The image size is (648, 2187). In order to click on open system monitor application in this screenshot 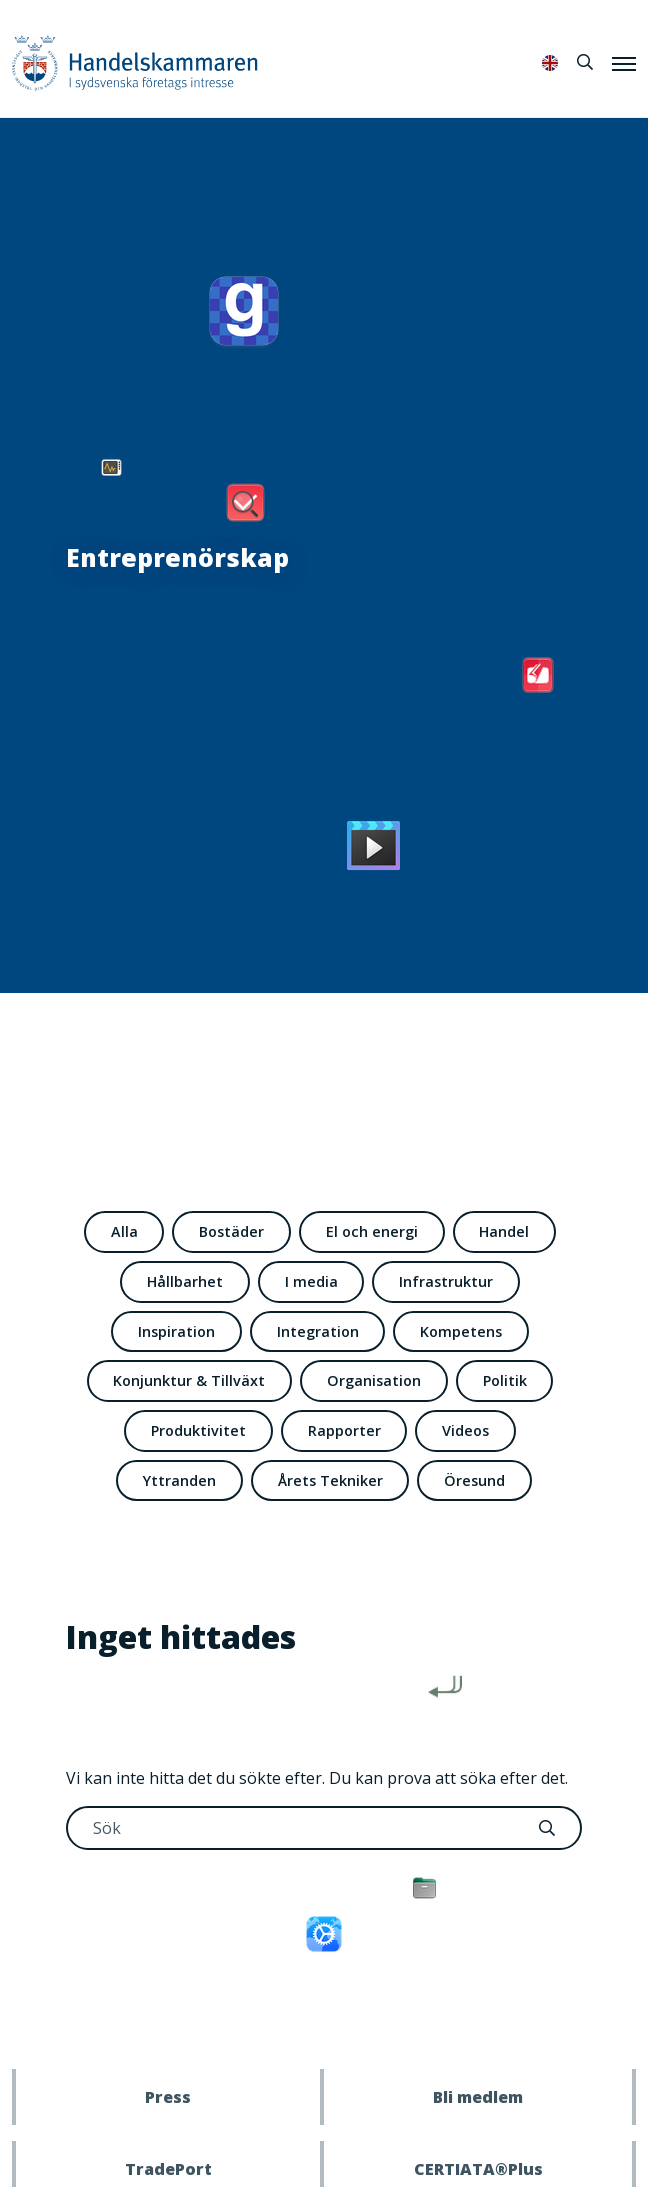, I will do `click(111, 467)`.